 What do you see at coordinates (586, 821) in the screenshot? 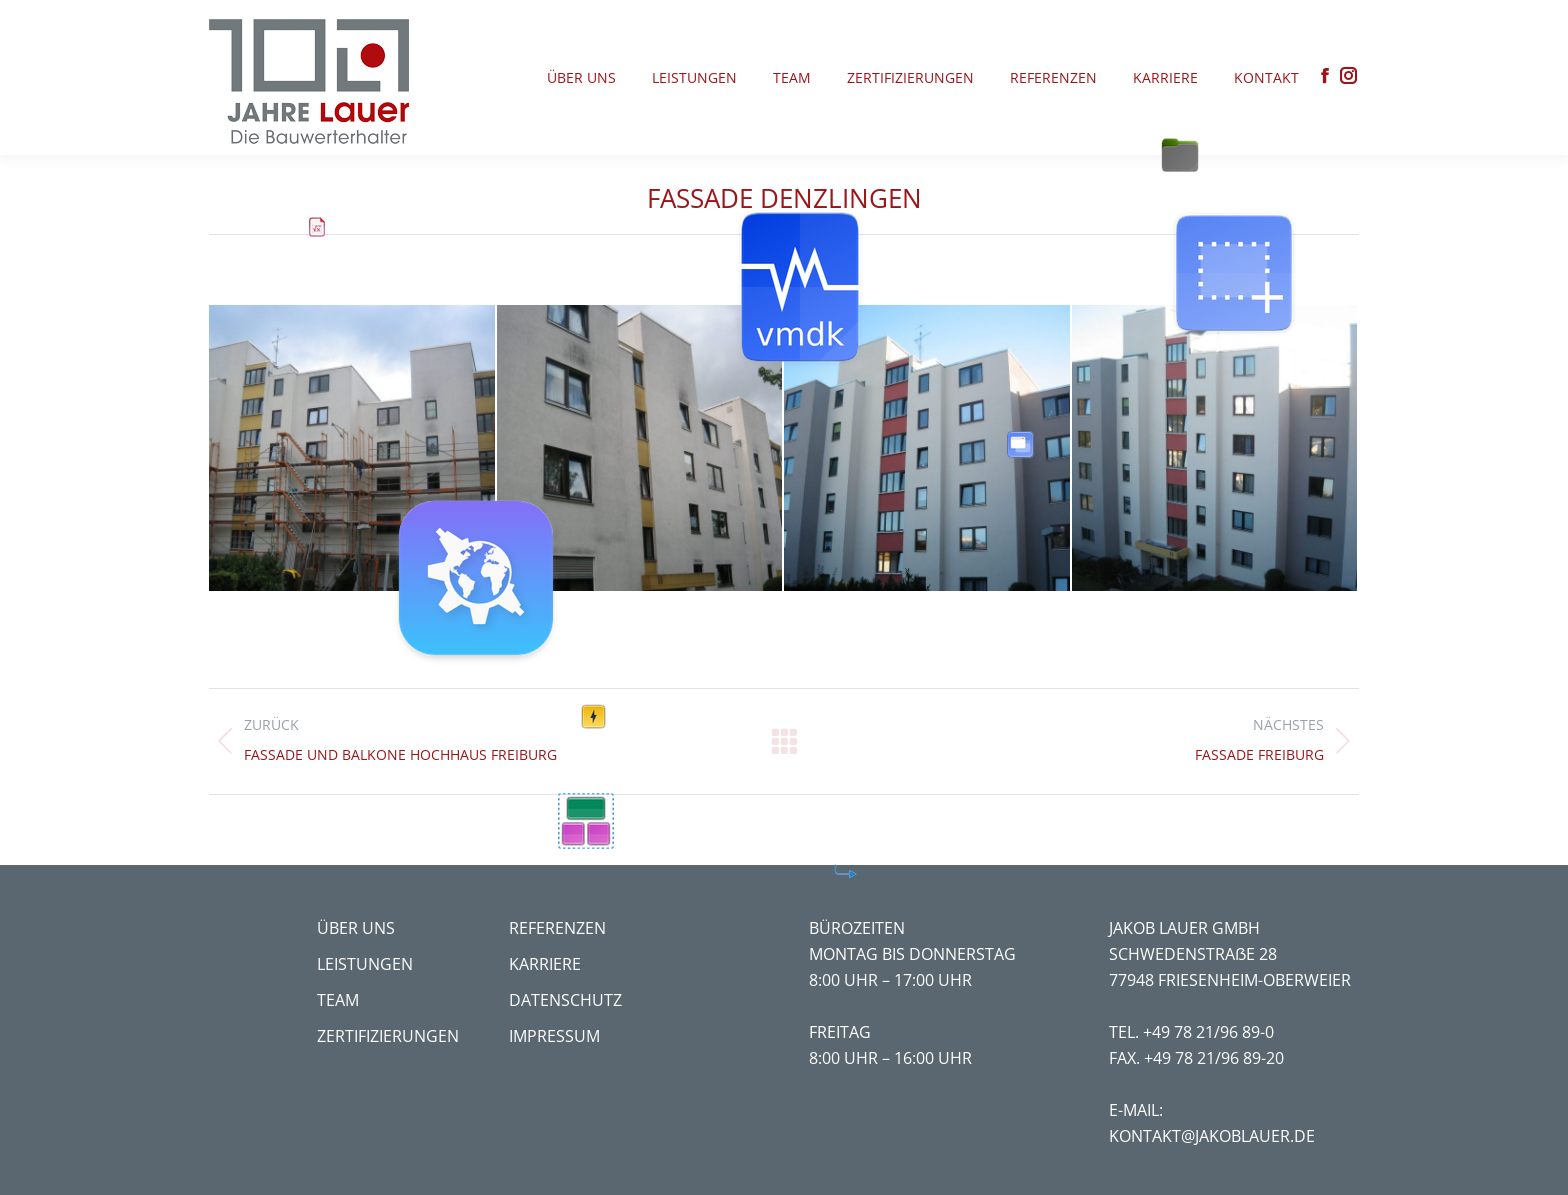
I see `select all items in the current view` at bounding box center [586, 821].